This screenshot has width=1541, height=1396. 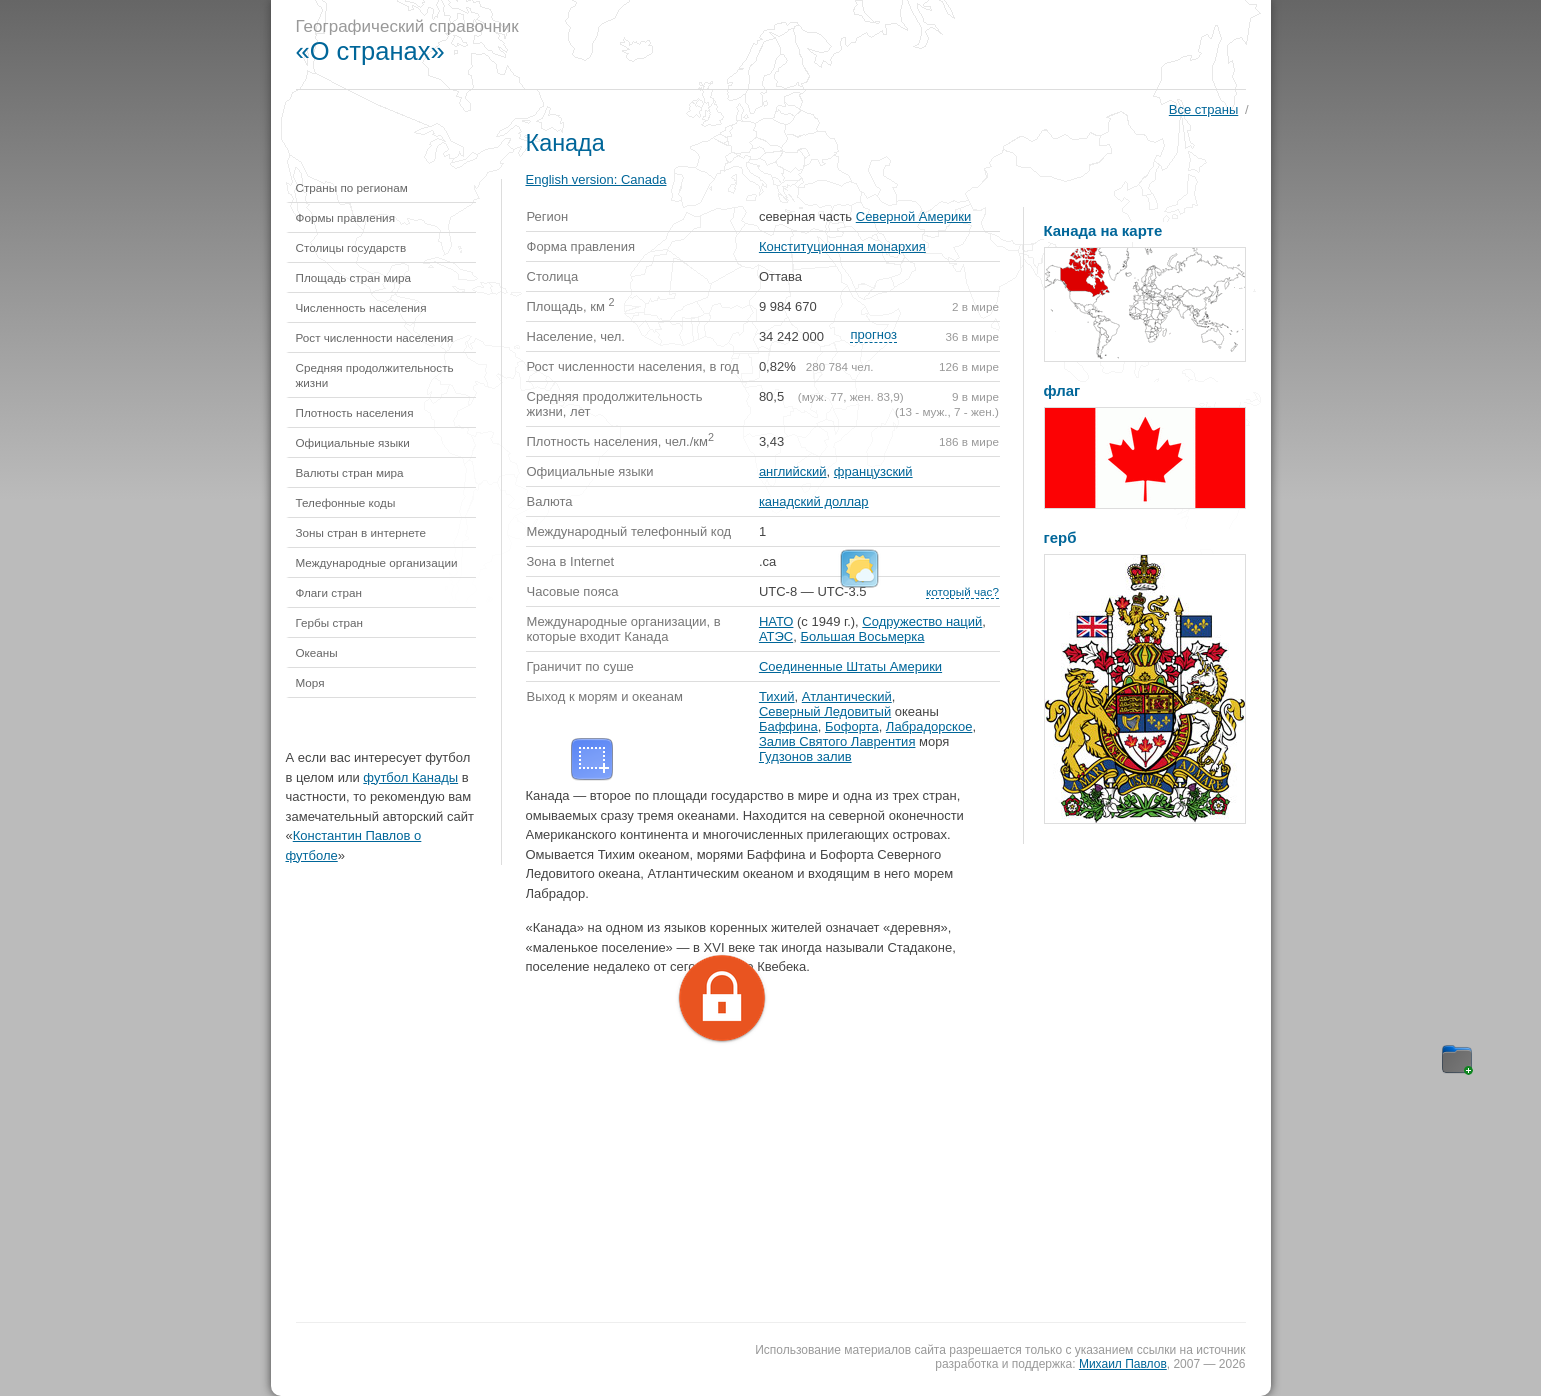 I want to click on take a screenshot, so click(x=592, y=759).